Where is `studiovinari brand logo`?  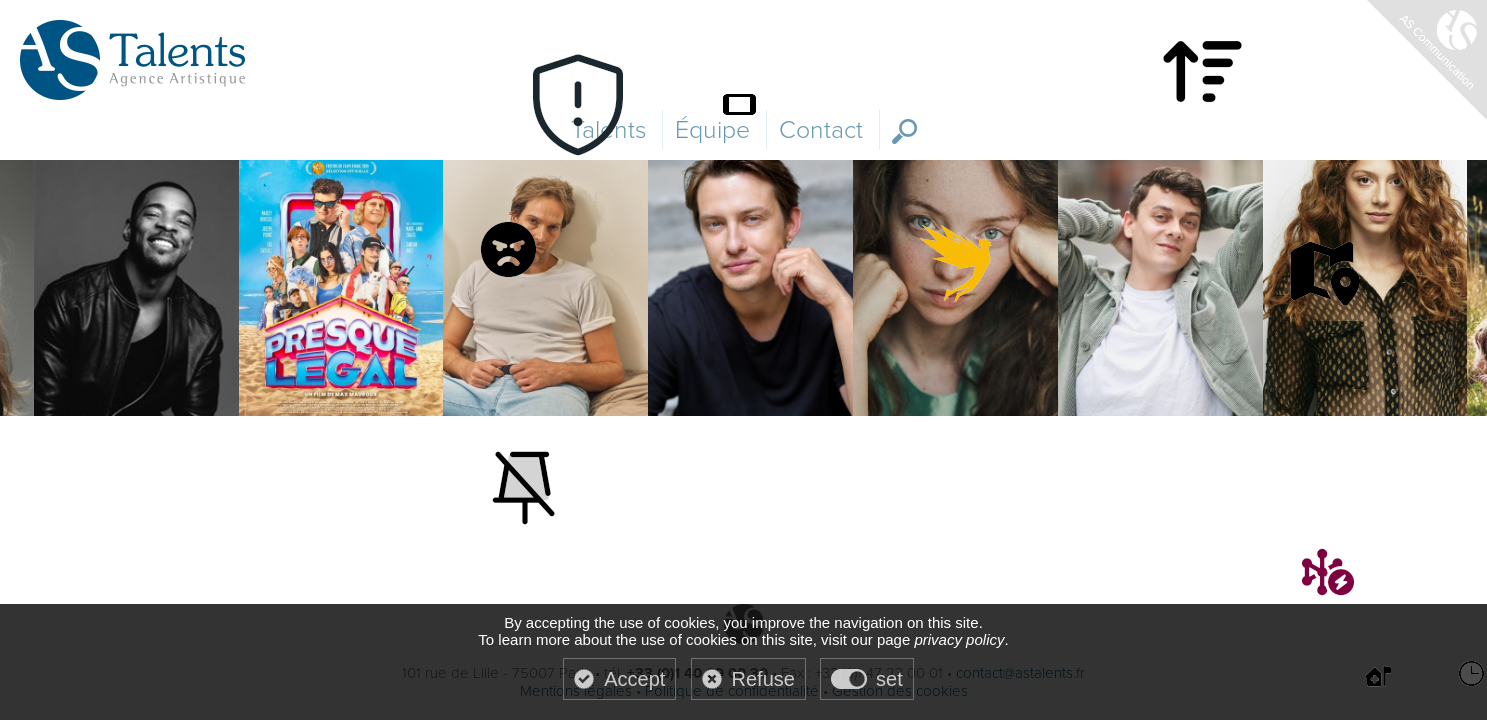
studiovinari brand logo is located at coordinates (955, 263).